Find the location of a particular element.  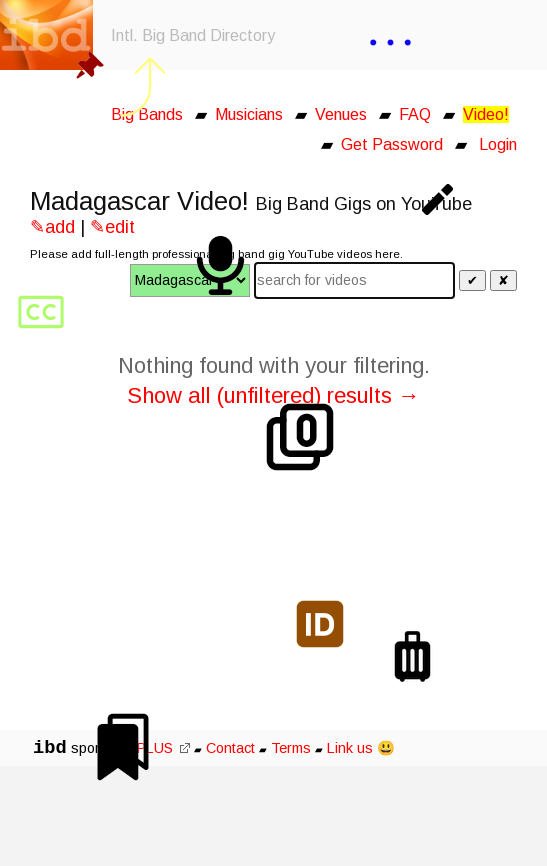

access travel or trip information is located at coordinates (412, 656).